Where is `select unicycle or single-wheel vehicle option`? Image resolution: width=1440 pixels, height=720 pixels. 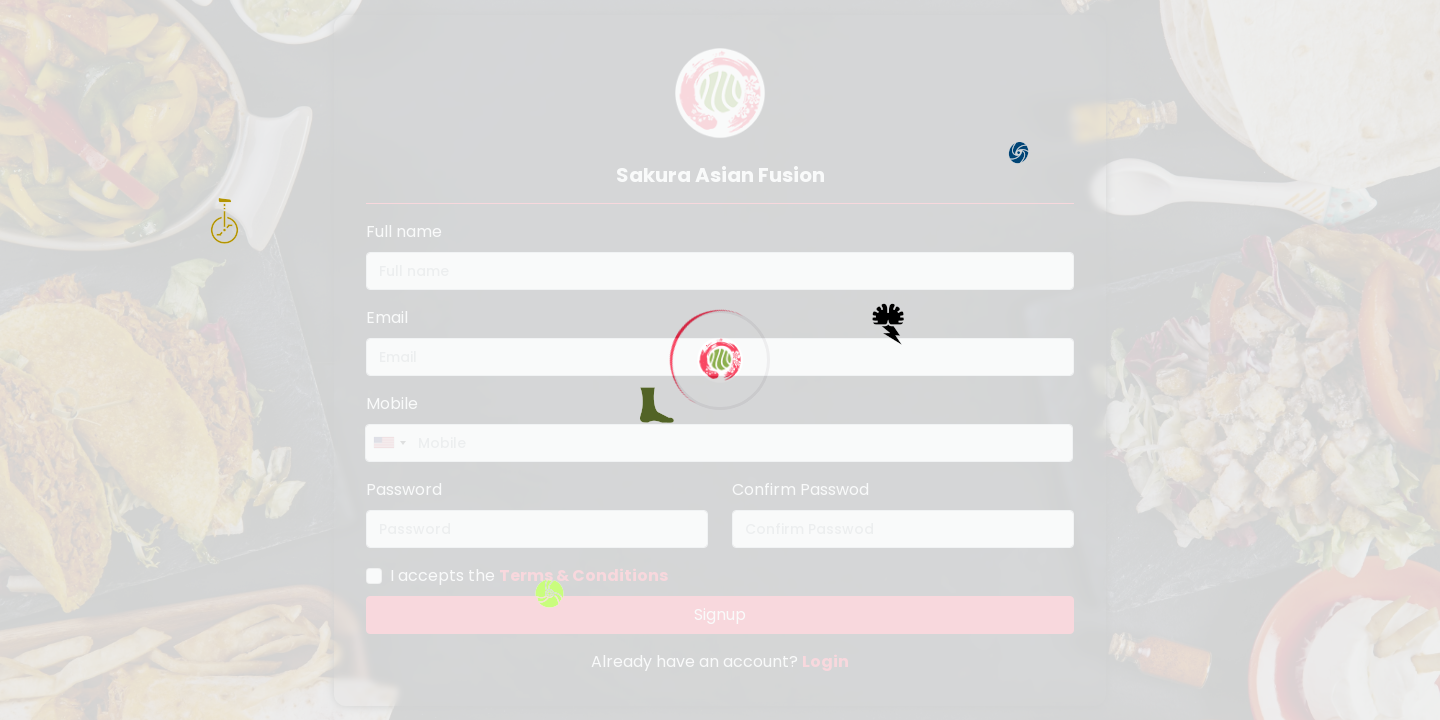 select unicycle or single-wheel vehicle option is located at coordinates (224, 220).